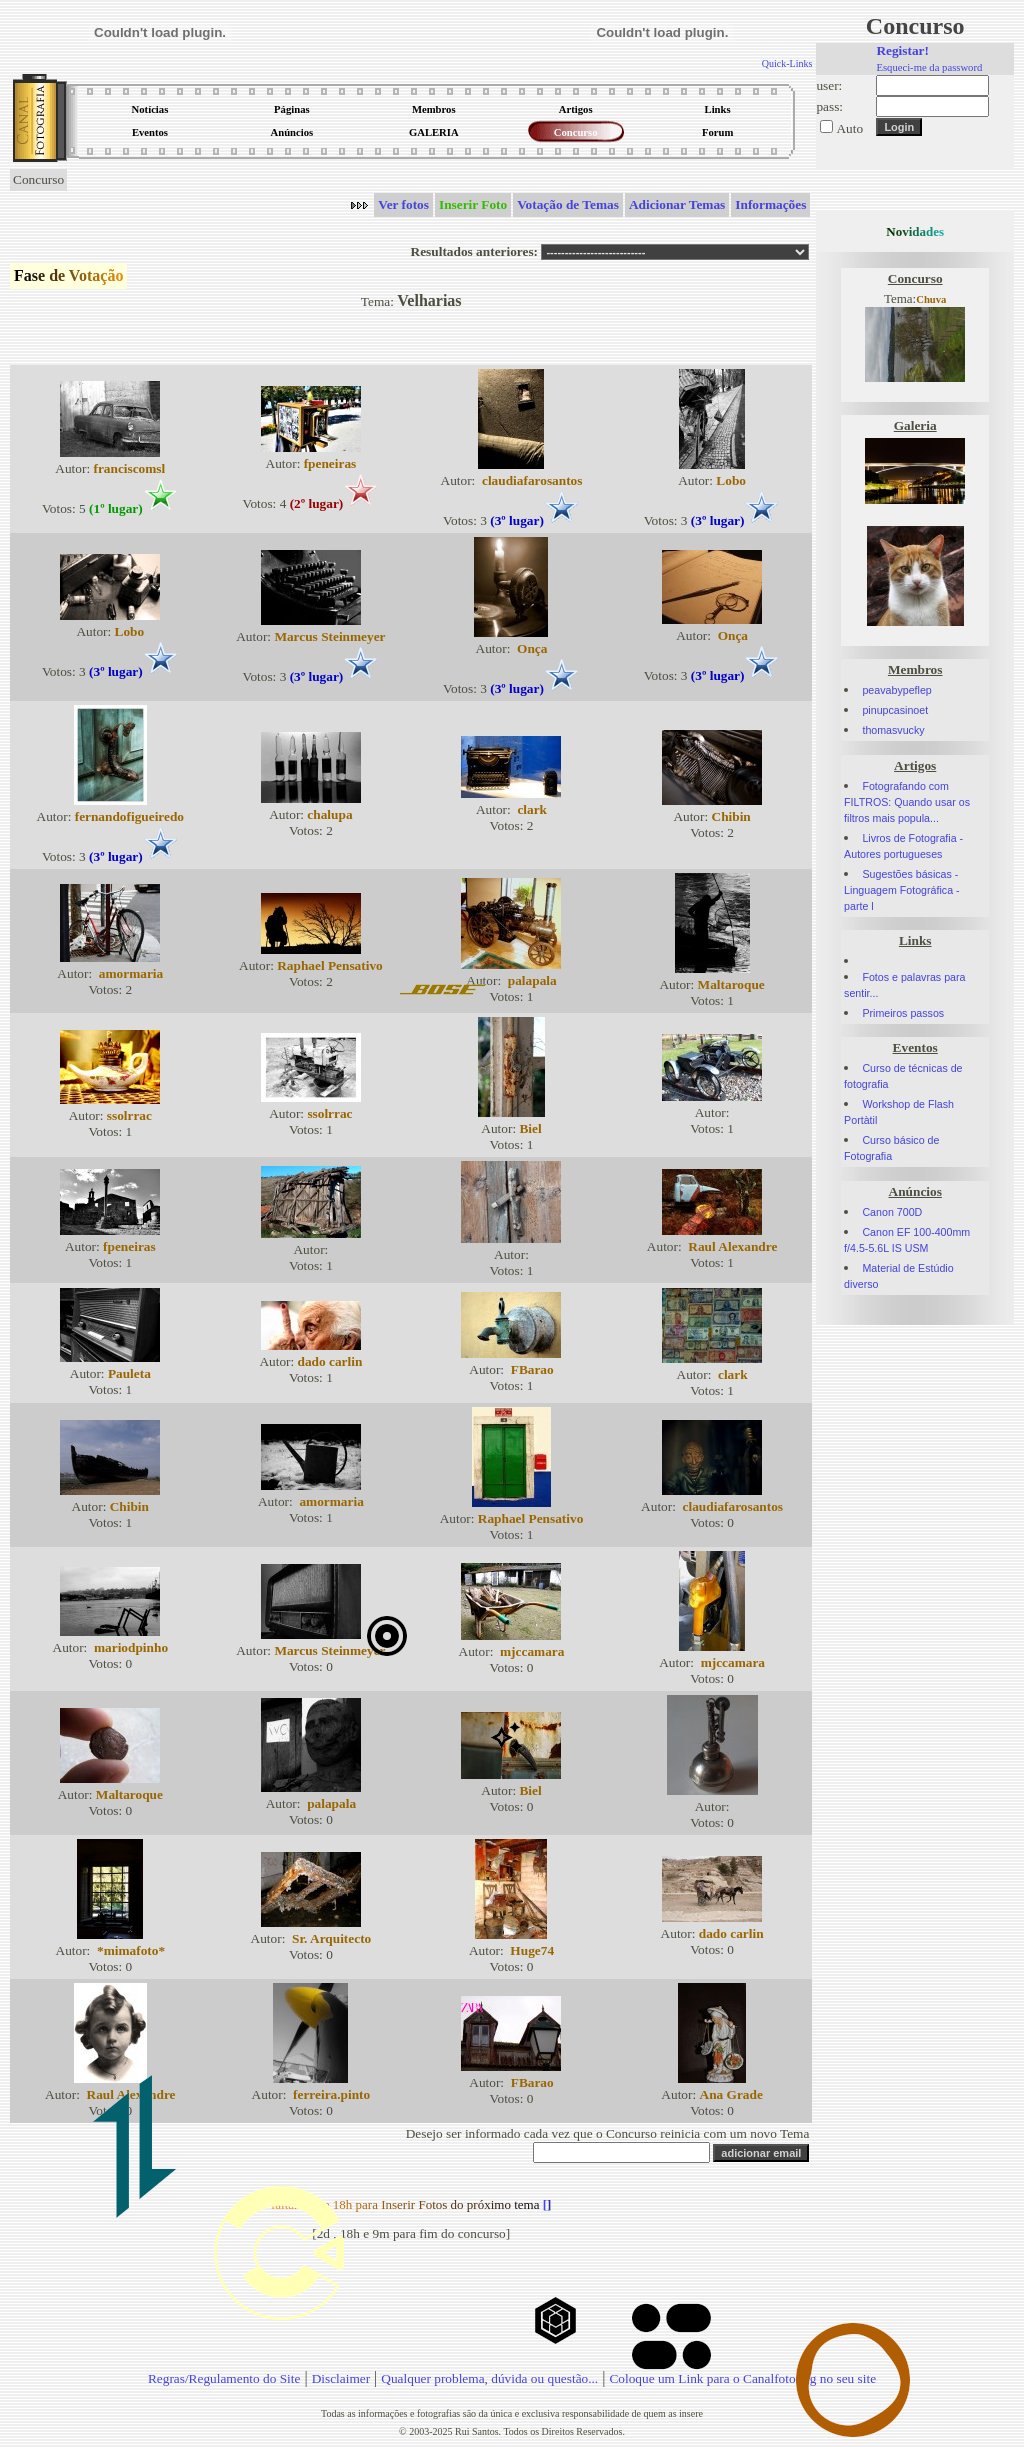 This screenshot has width=1024, height=2447. Describe the element at coordinates (387, 1636) in the screenshot. I see `enable focus or do not disturb mode` at that location.